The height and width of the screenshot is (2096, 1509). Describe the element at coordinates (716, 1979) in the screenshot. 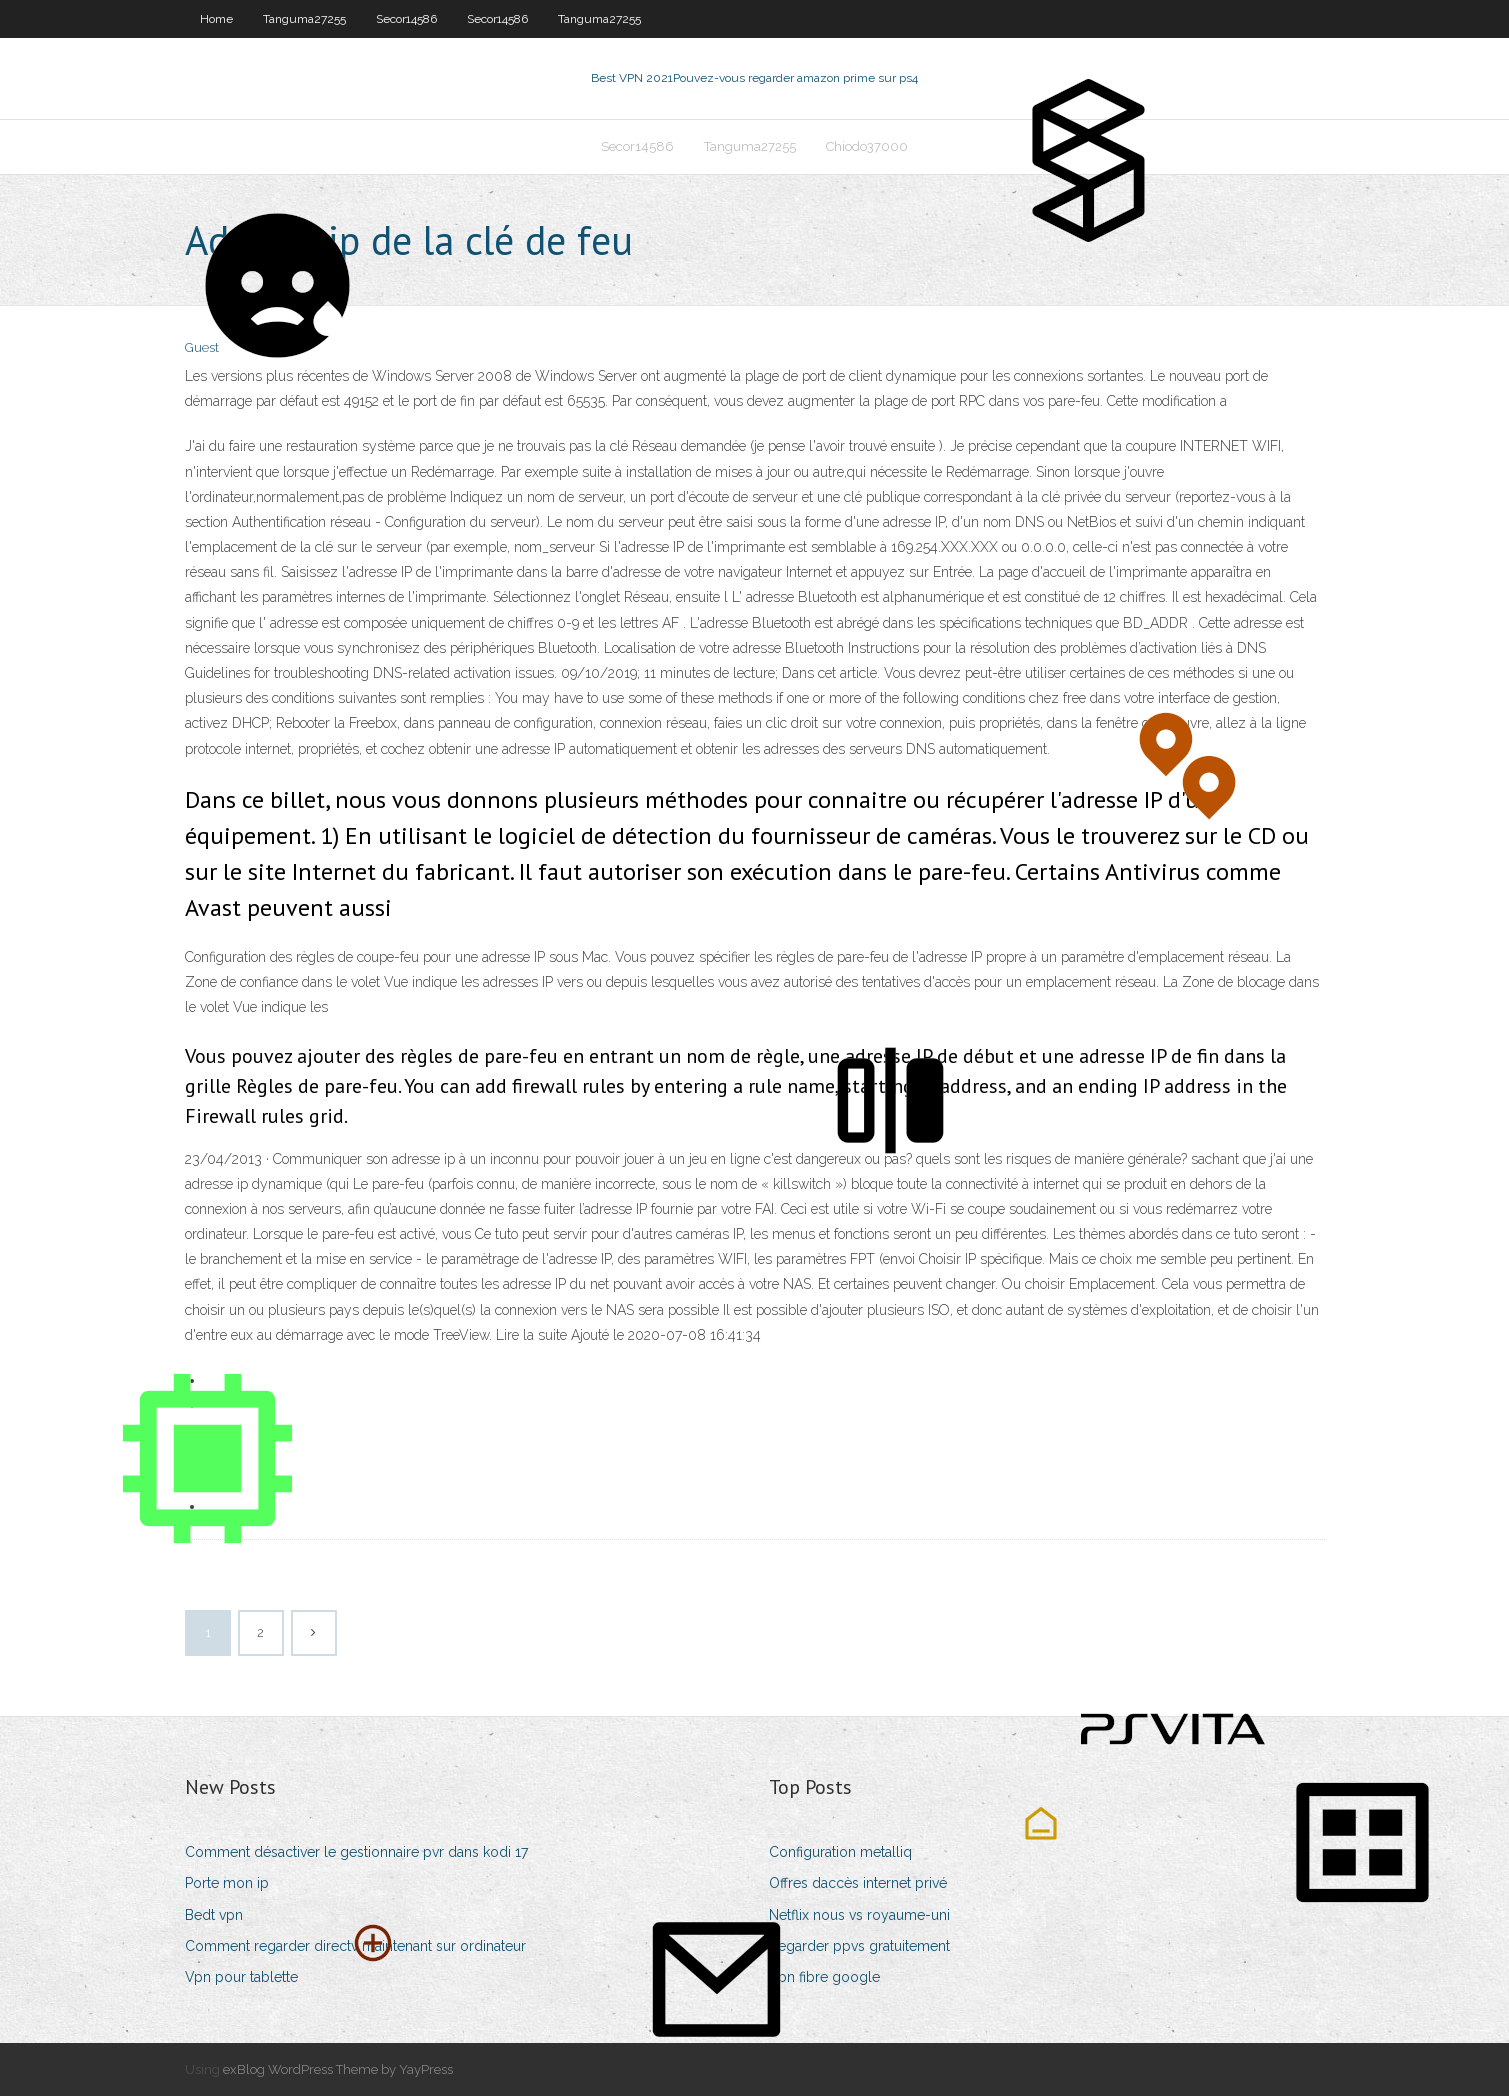

I see `open your email inbox` at that location.